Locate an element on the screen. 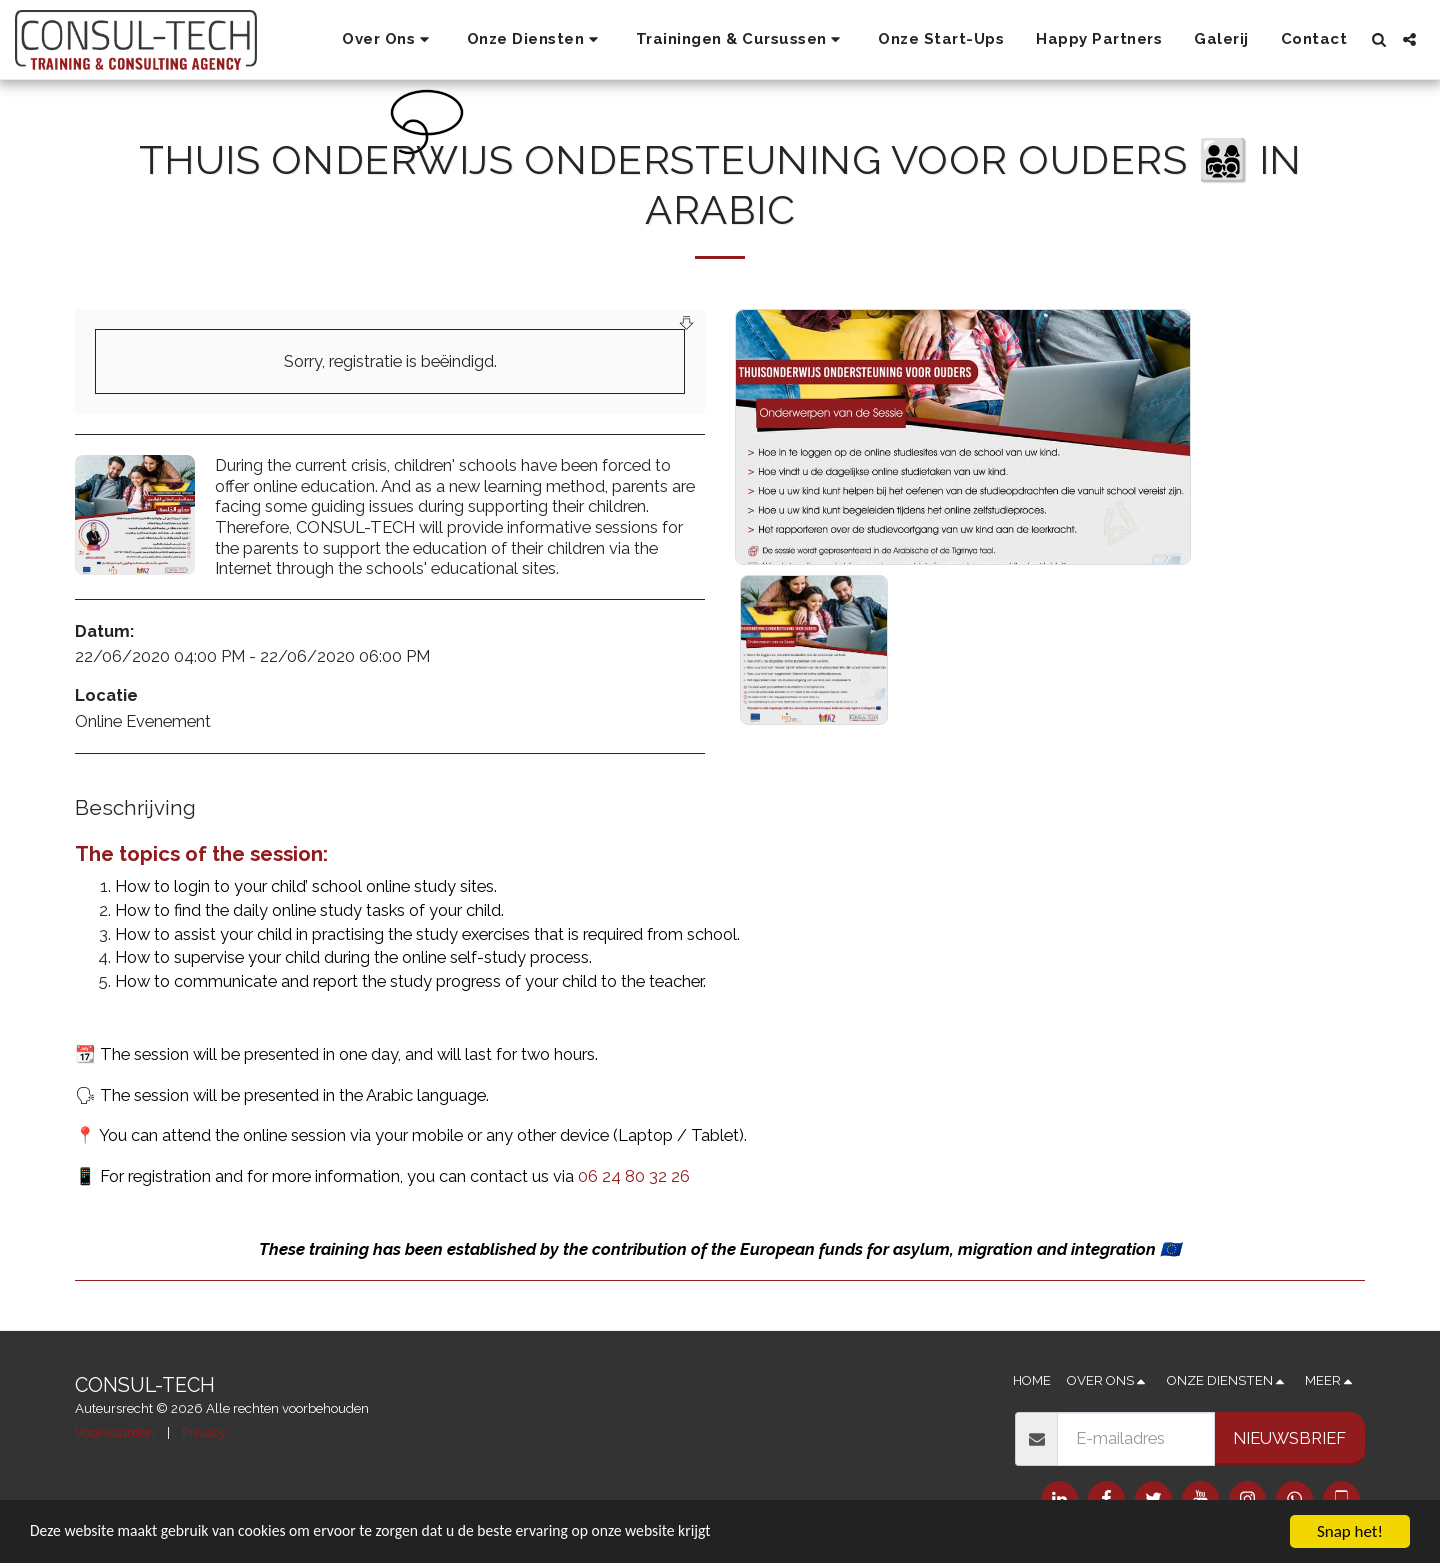  freeform selection tool is located at coordinates (427, 118).